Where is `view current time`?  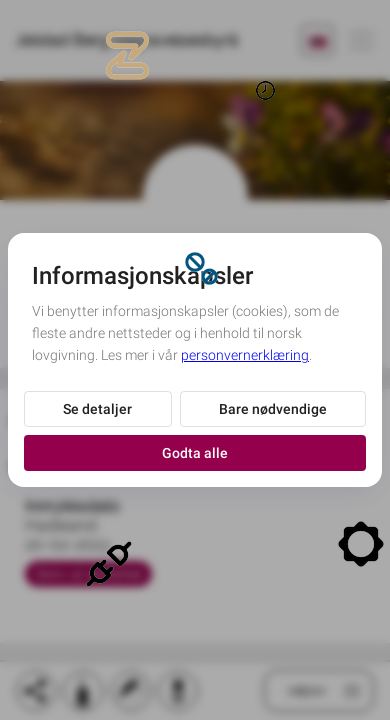 view current time is located at coordinates (265, 90).